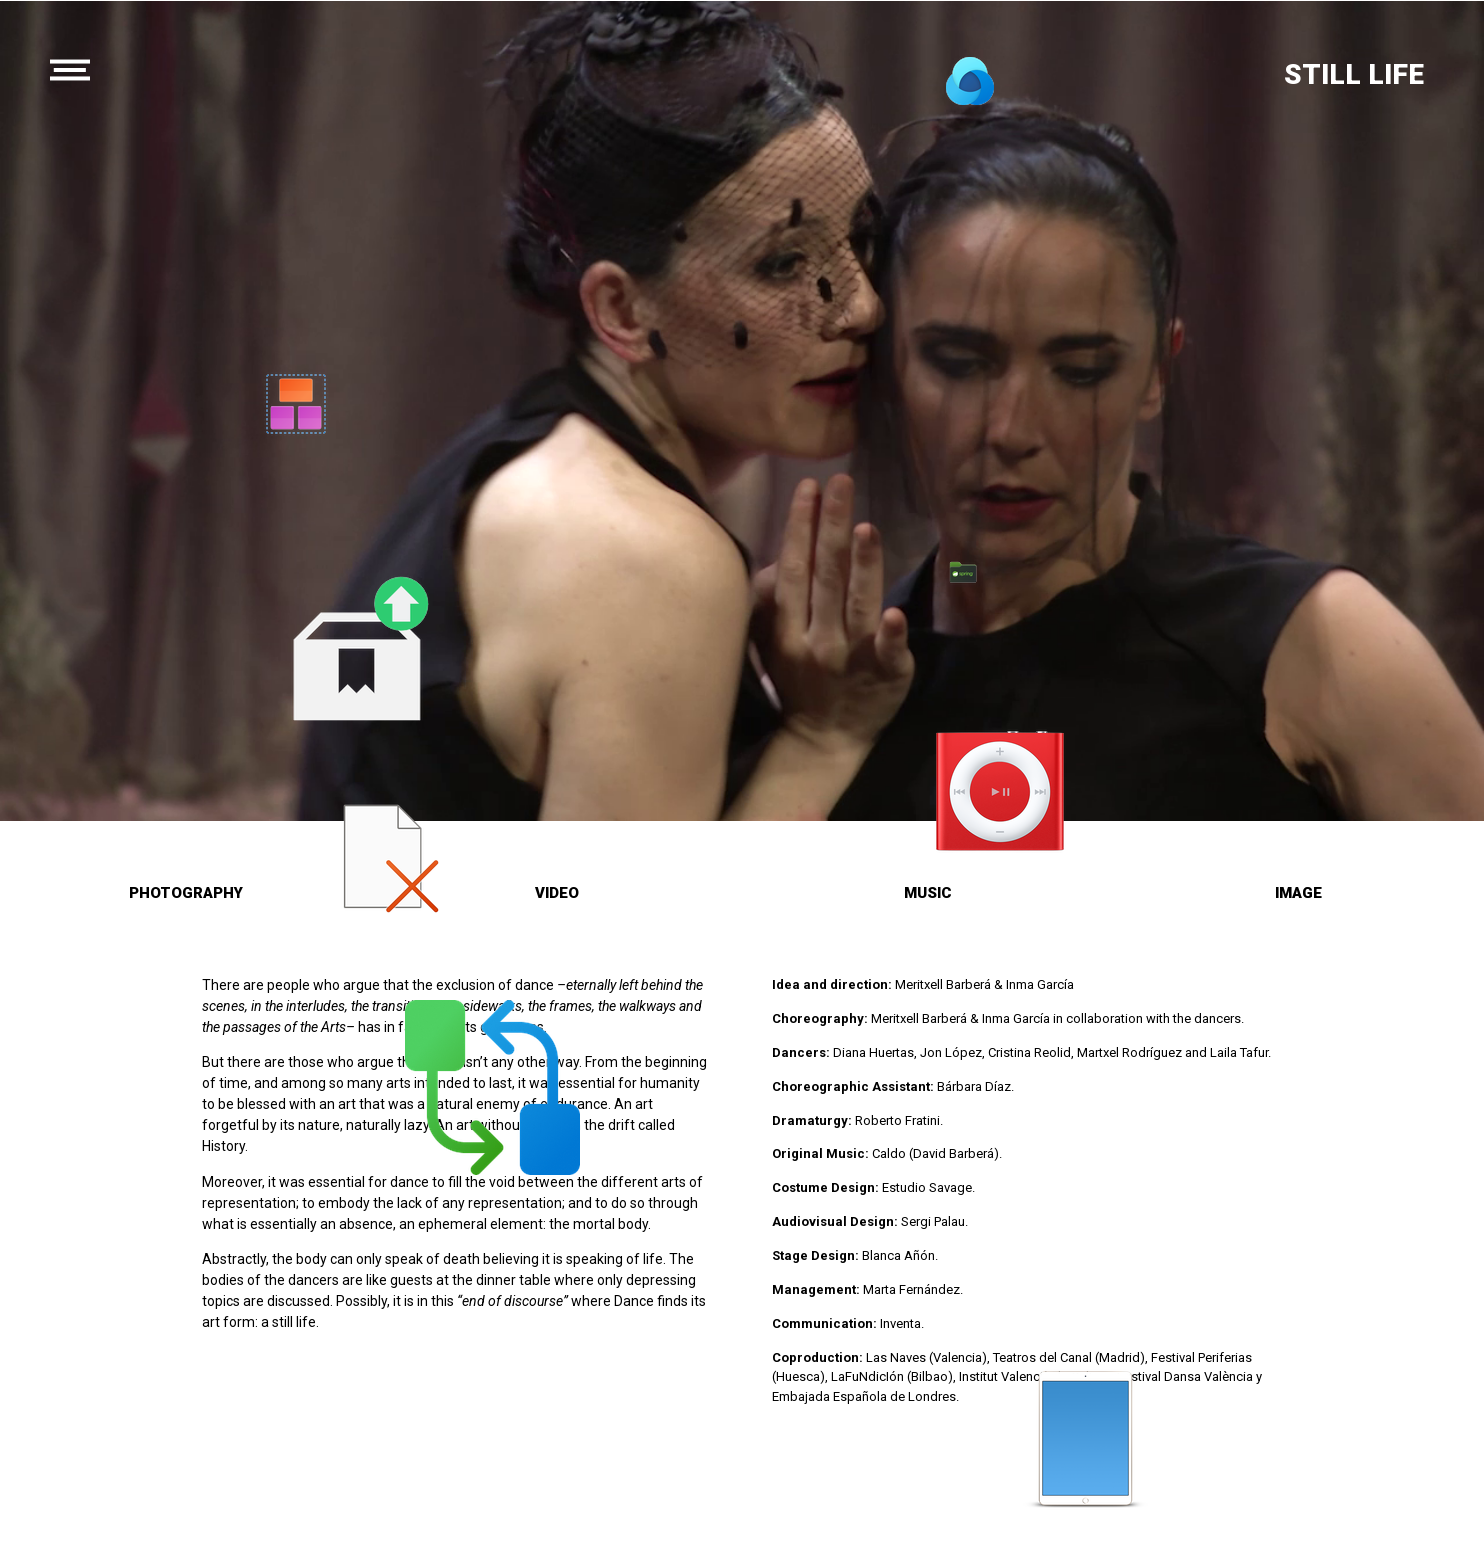 This screenshot has height=1541, width=1484. I want to click on delete a file or document, so click(382, 856).